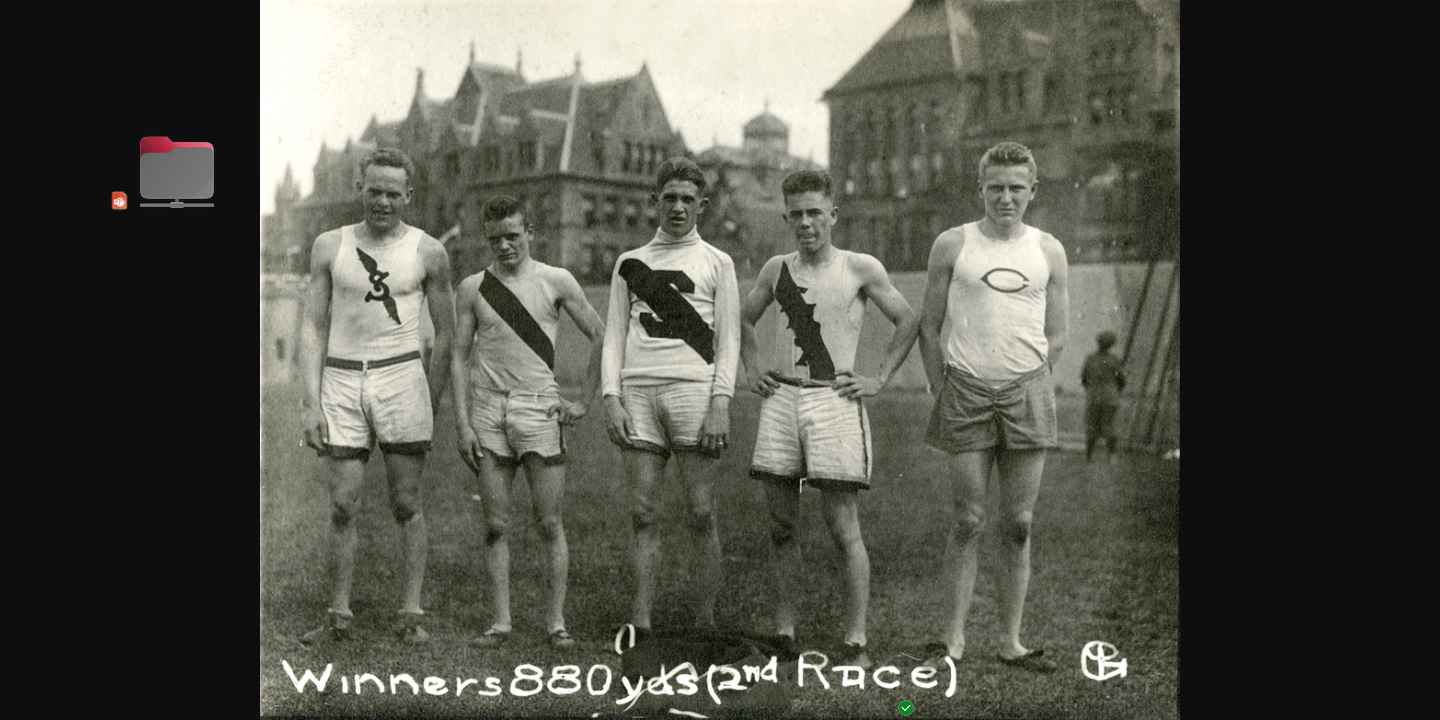  What do you see at coordinates (177, 171) in the screenshot?
I see `access a remote or network folder` at bounding box center [177, 171].